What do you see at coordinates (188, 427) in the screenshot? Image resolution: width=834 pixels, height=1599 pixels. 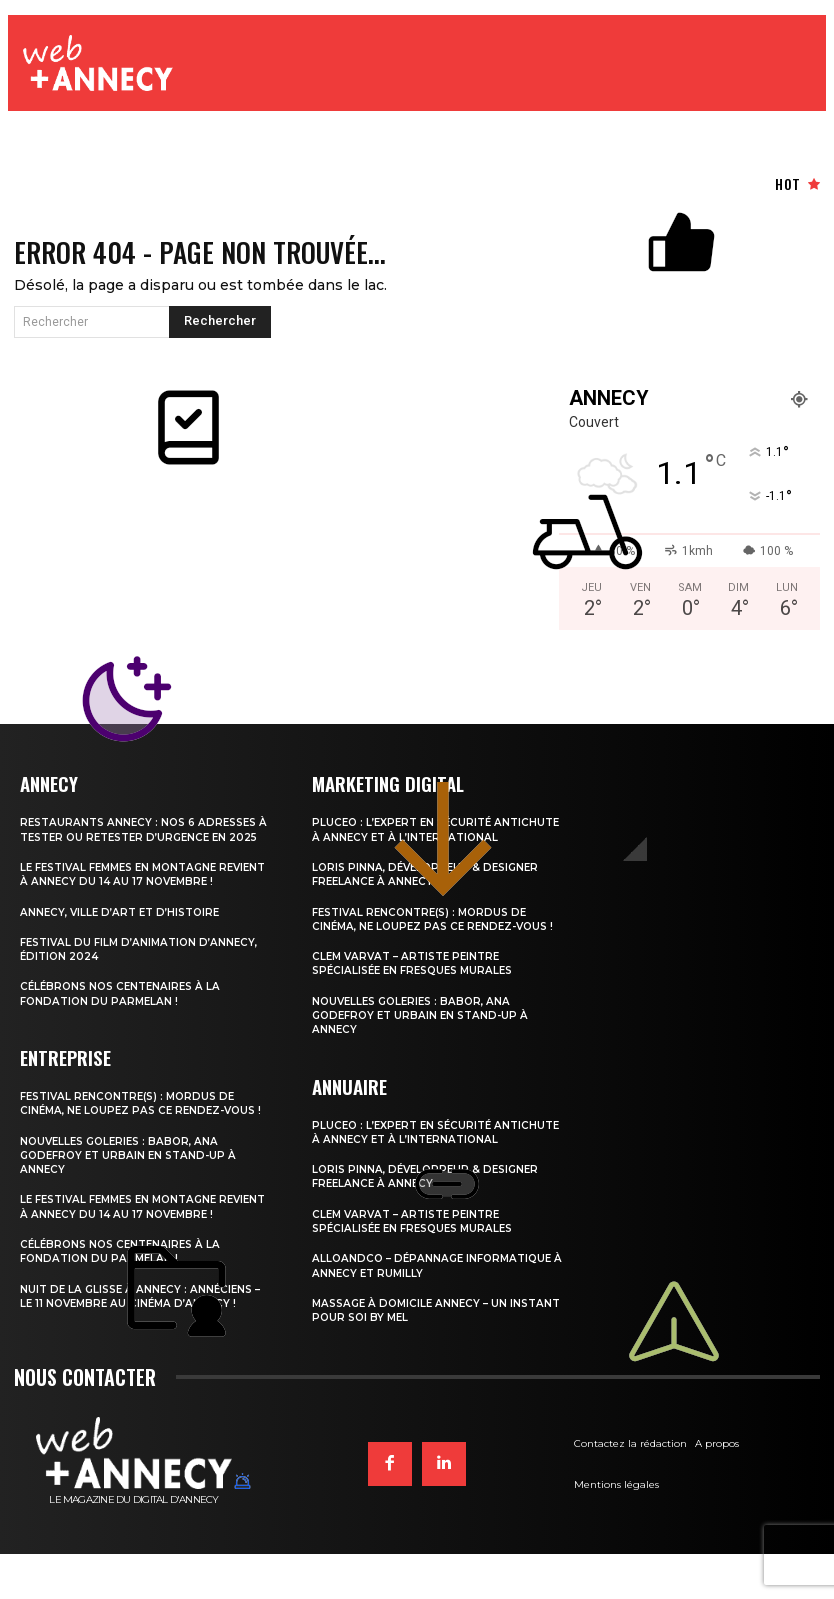 I see `mark a book as read or completed` at bounding box center [188, 427].